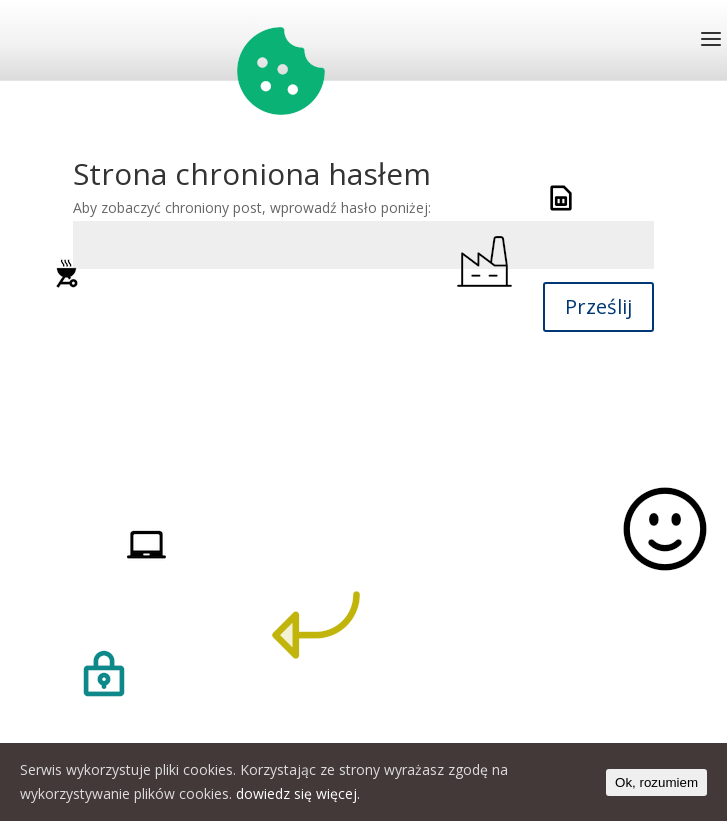  Describe the element at coordinates (146, 545) in the screenshot. I see `access chromebook or laptop settings` at that location.